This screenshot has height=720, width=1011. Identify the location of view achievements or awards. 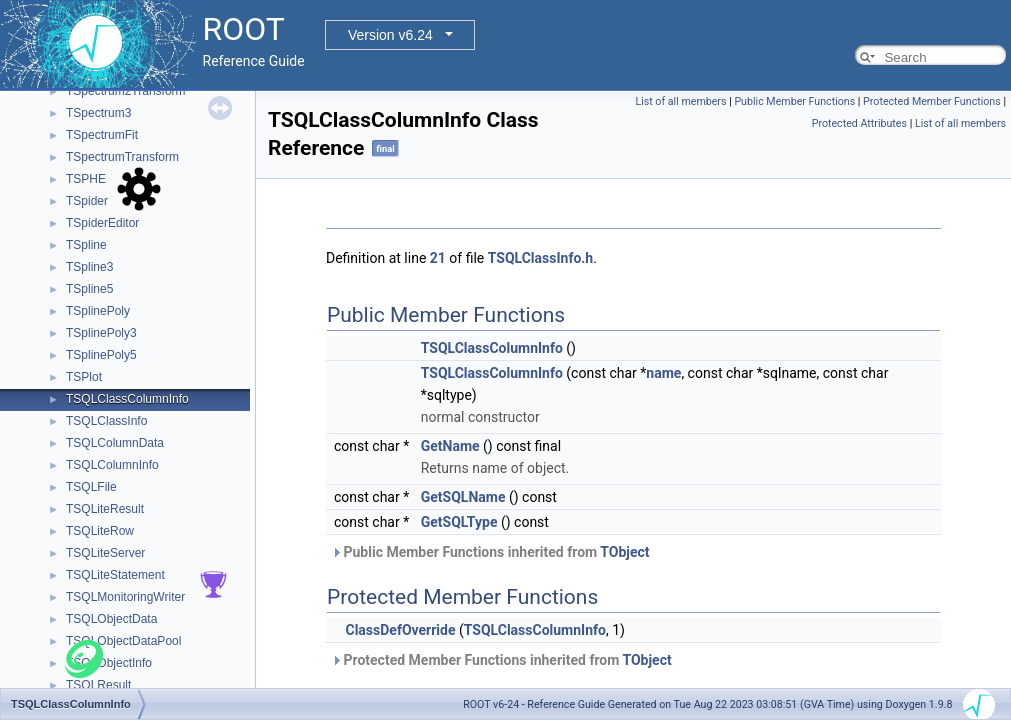
(213, 584).